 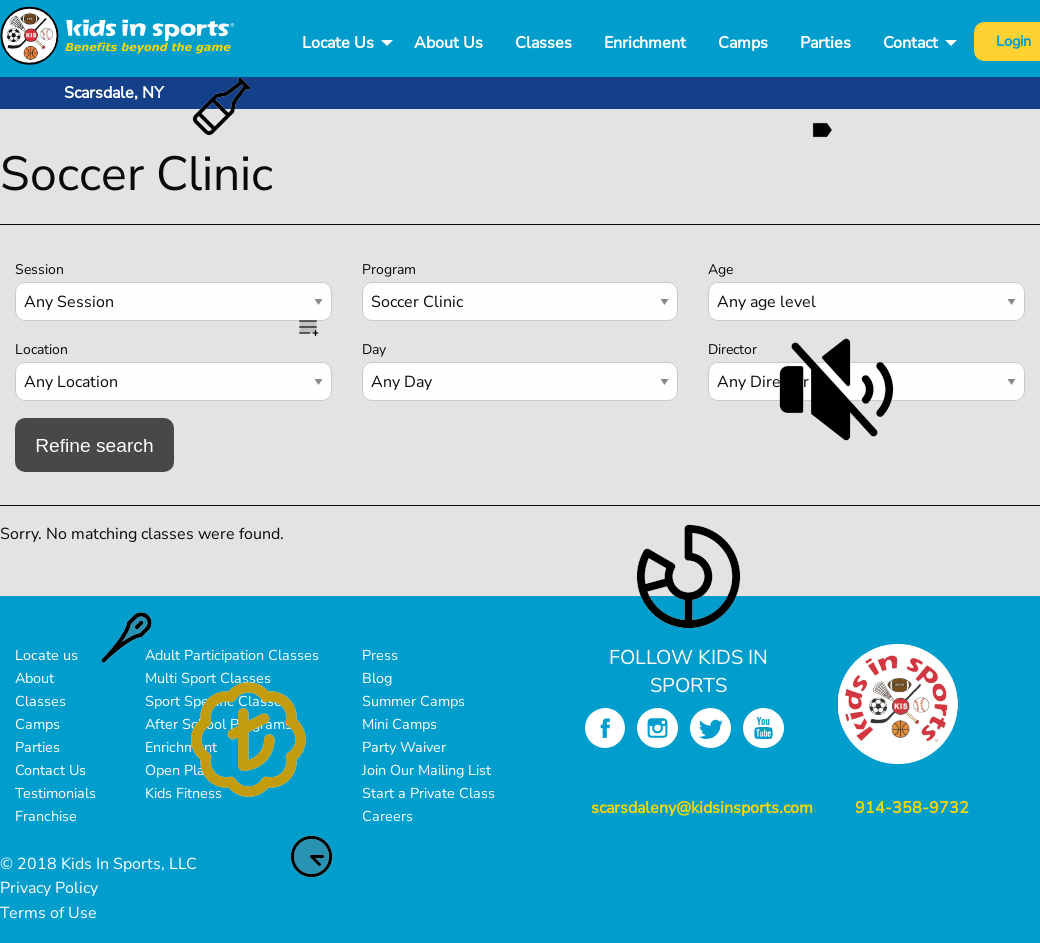 I want to click on mute audio or sound, so click(x=834, y=389).